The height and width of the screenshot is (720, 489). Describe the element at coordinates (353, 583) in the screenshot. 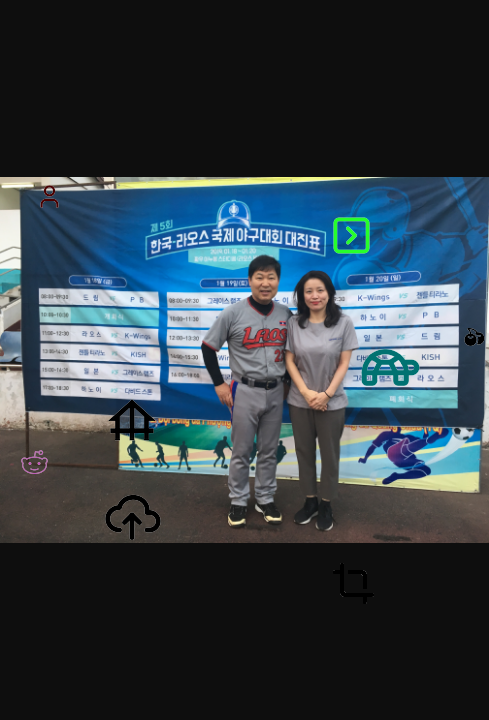

I see `crop an image` at that location.